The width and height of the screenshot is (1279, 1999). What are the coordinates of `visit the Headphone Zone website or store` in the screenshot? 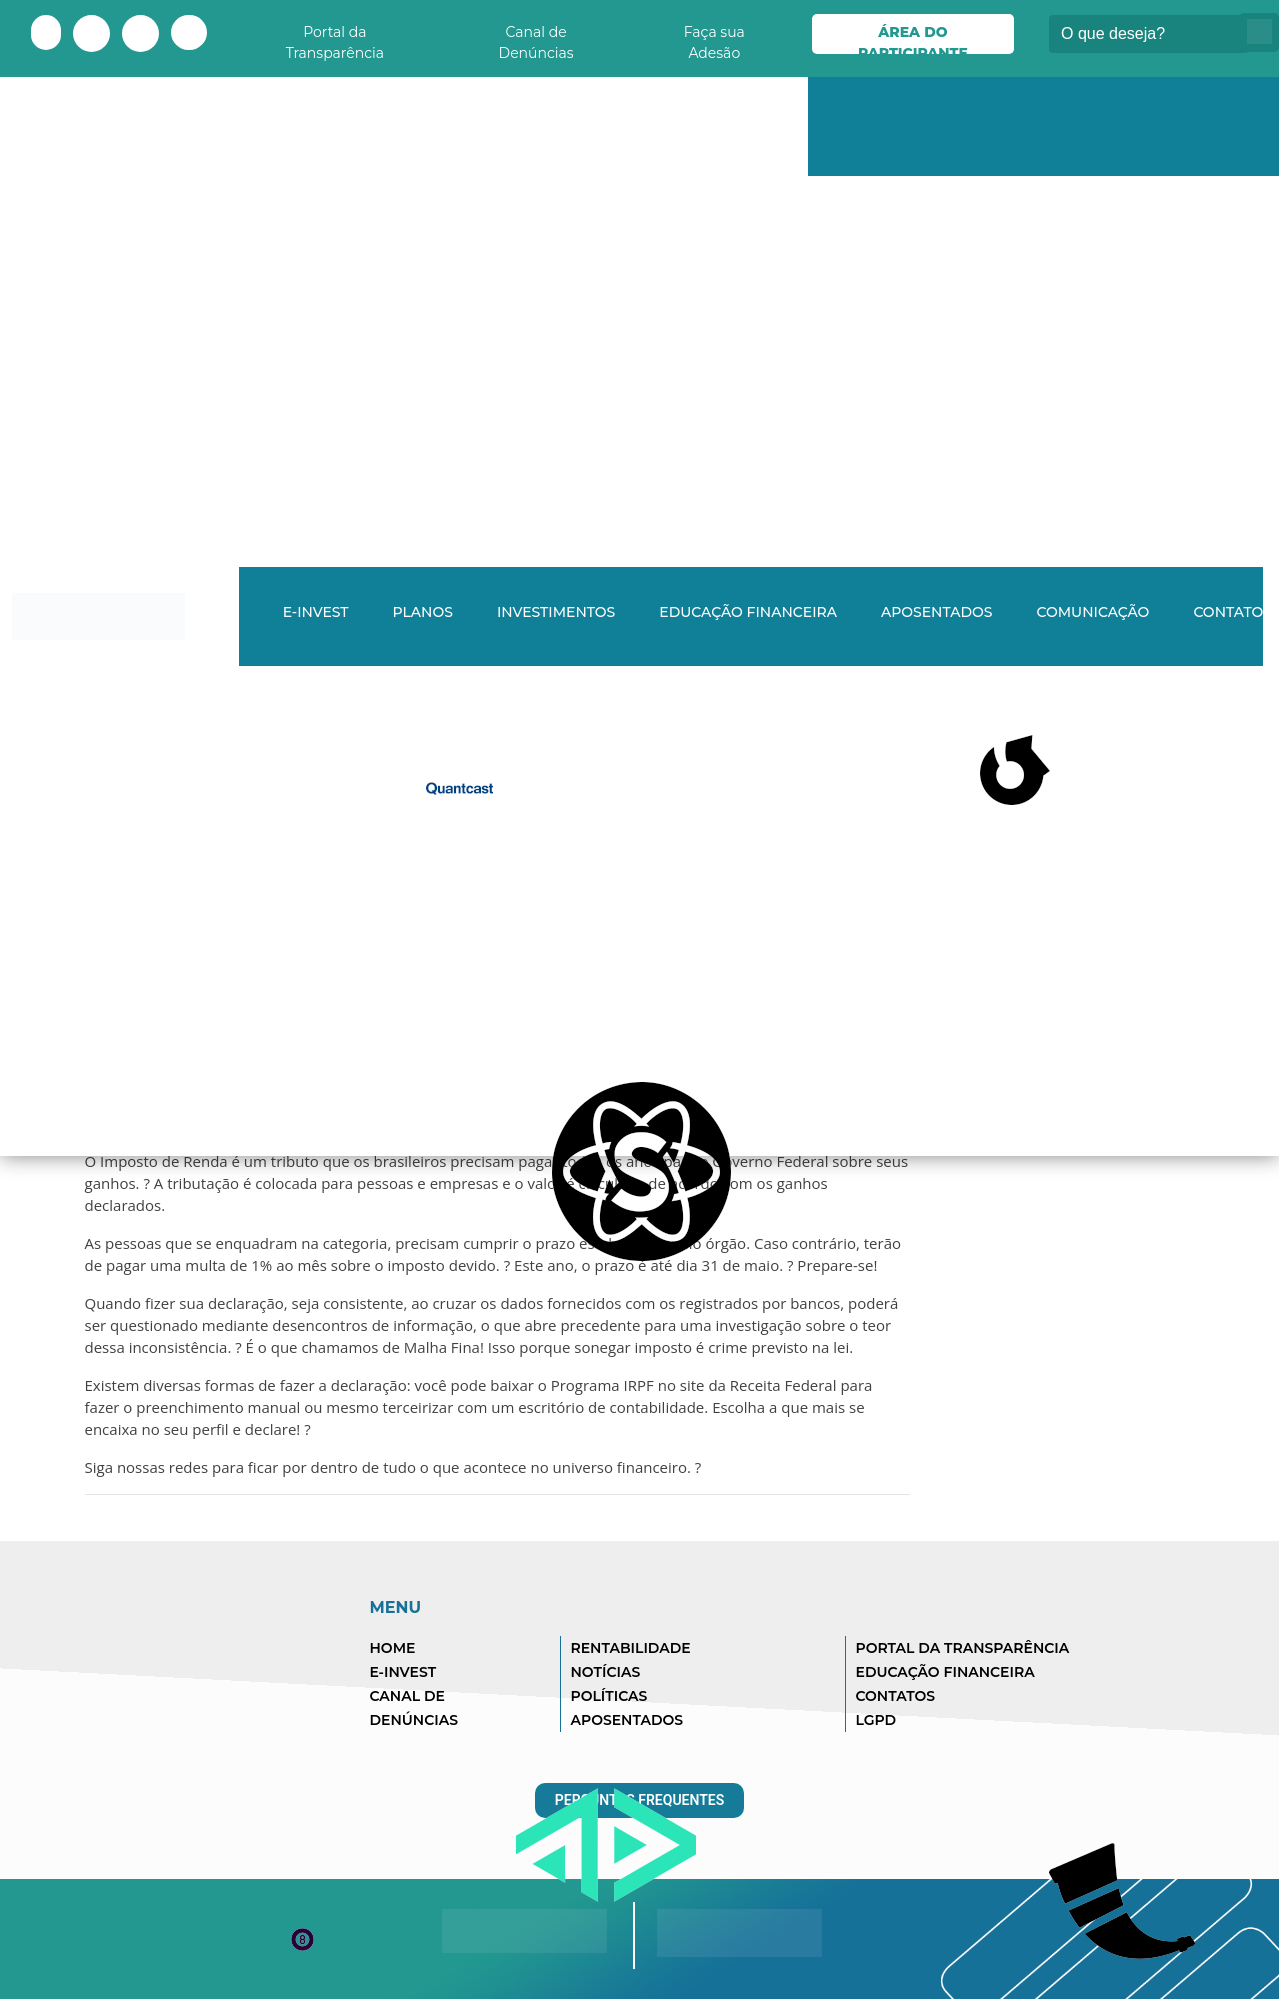 It's located at (1015, 770).